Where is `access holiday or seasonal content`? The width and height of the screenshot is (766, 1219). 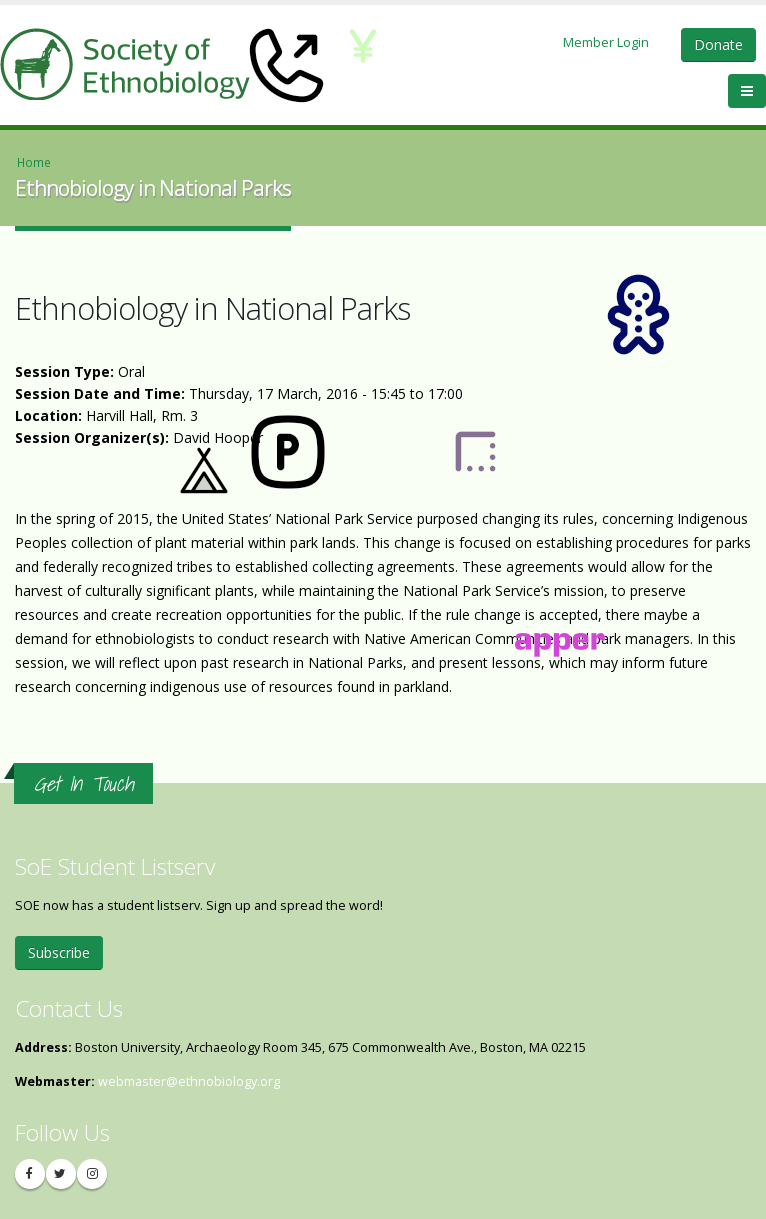 access holiday or seasonal content is located at coordinates (638, 314).